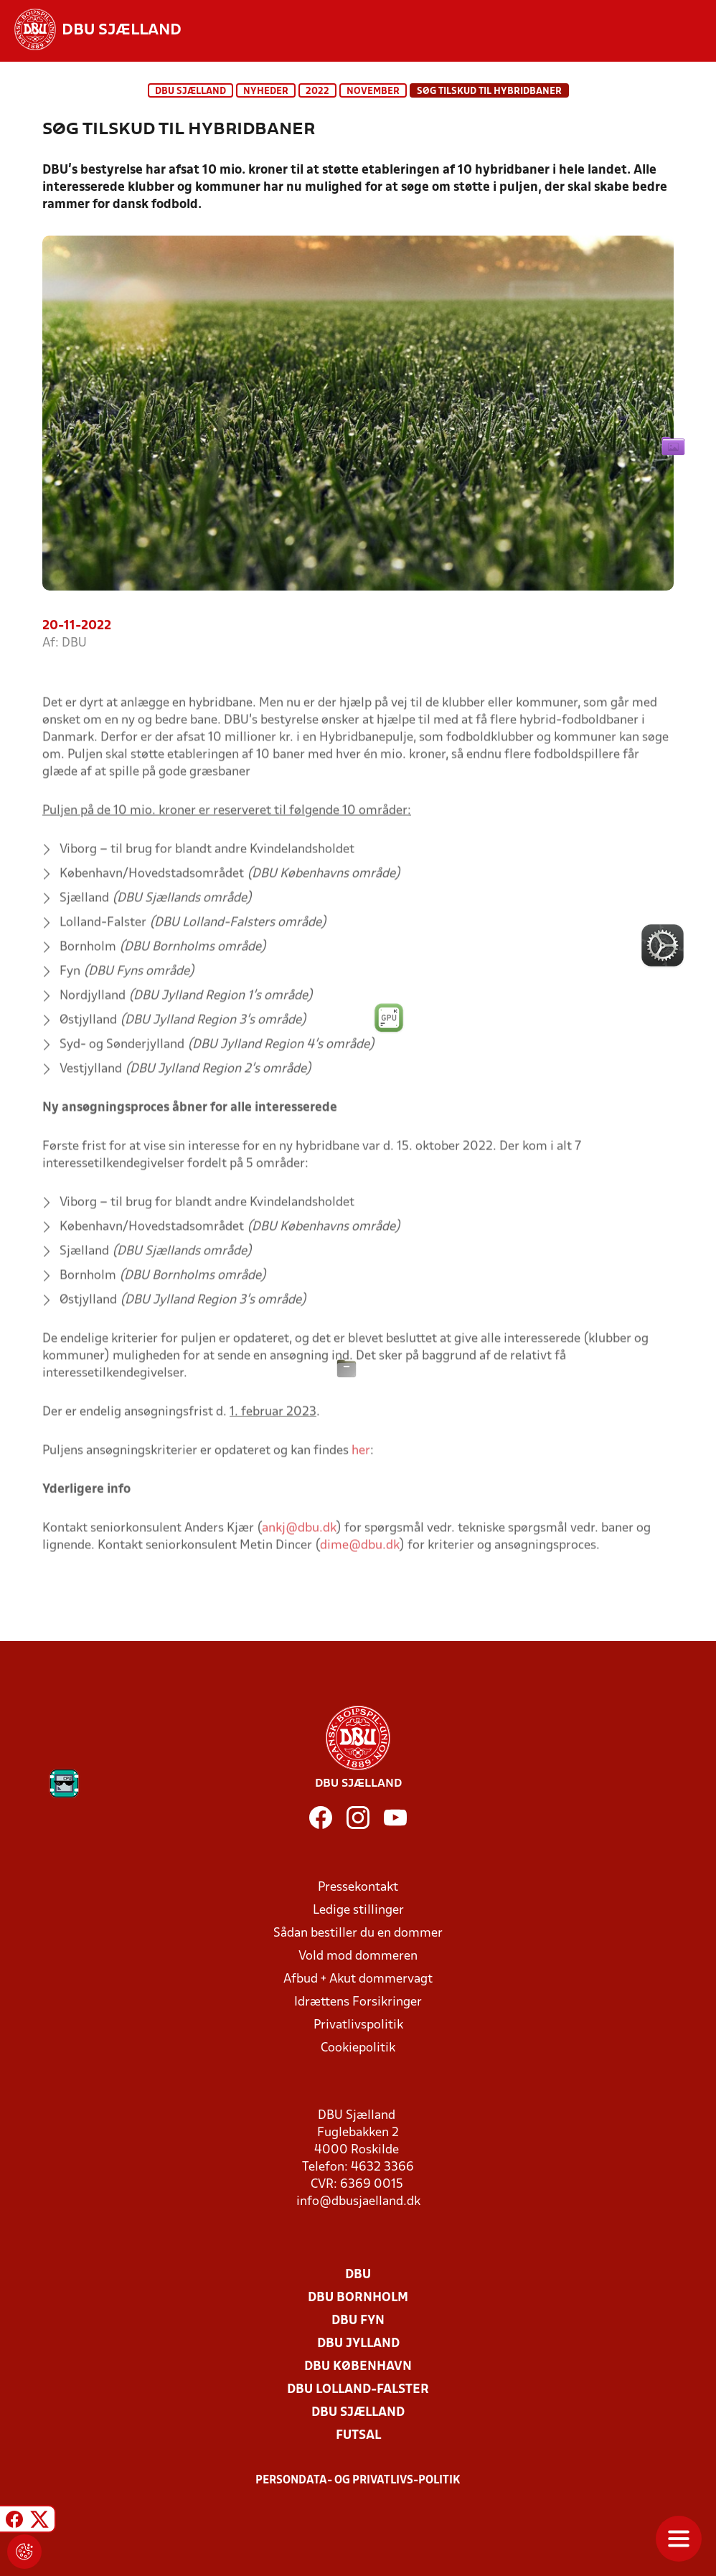  I want to click on open your images folder, so click(673, 446).